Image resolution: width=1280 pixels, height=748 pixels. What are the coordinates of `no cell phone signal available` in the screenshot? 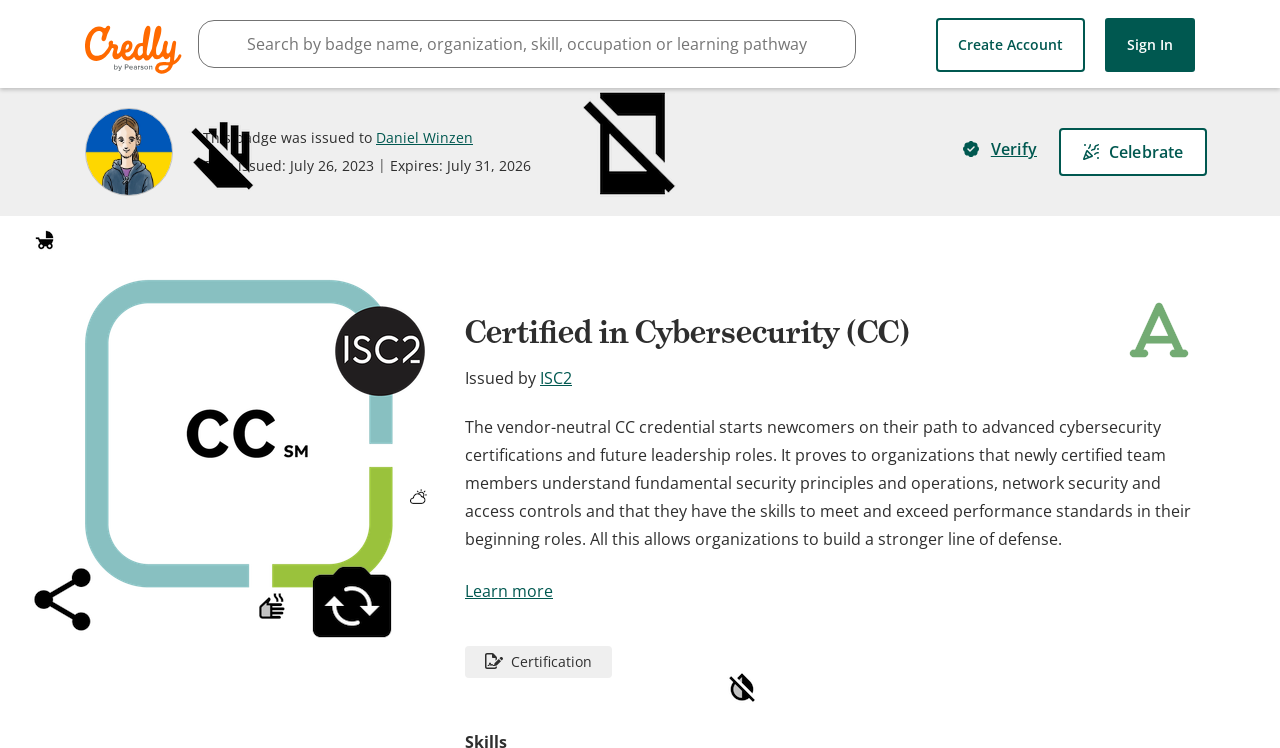 It's located at (632, 143).